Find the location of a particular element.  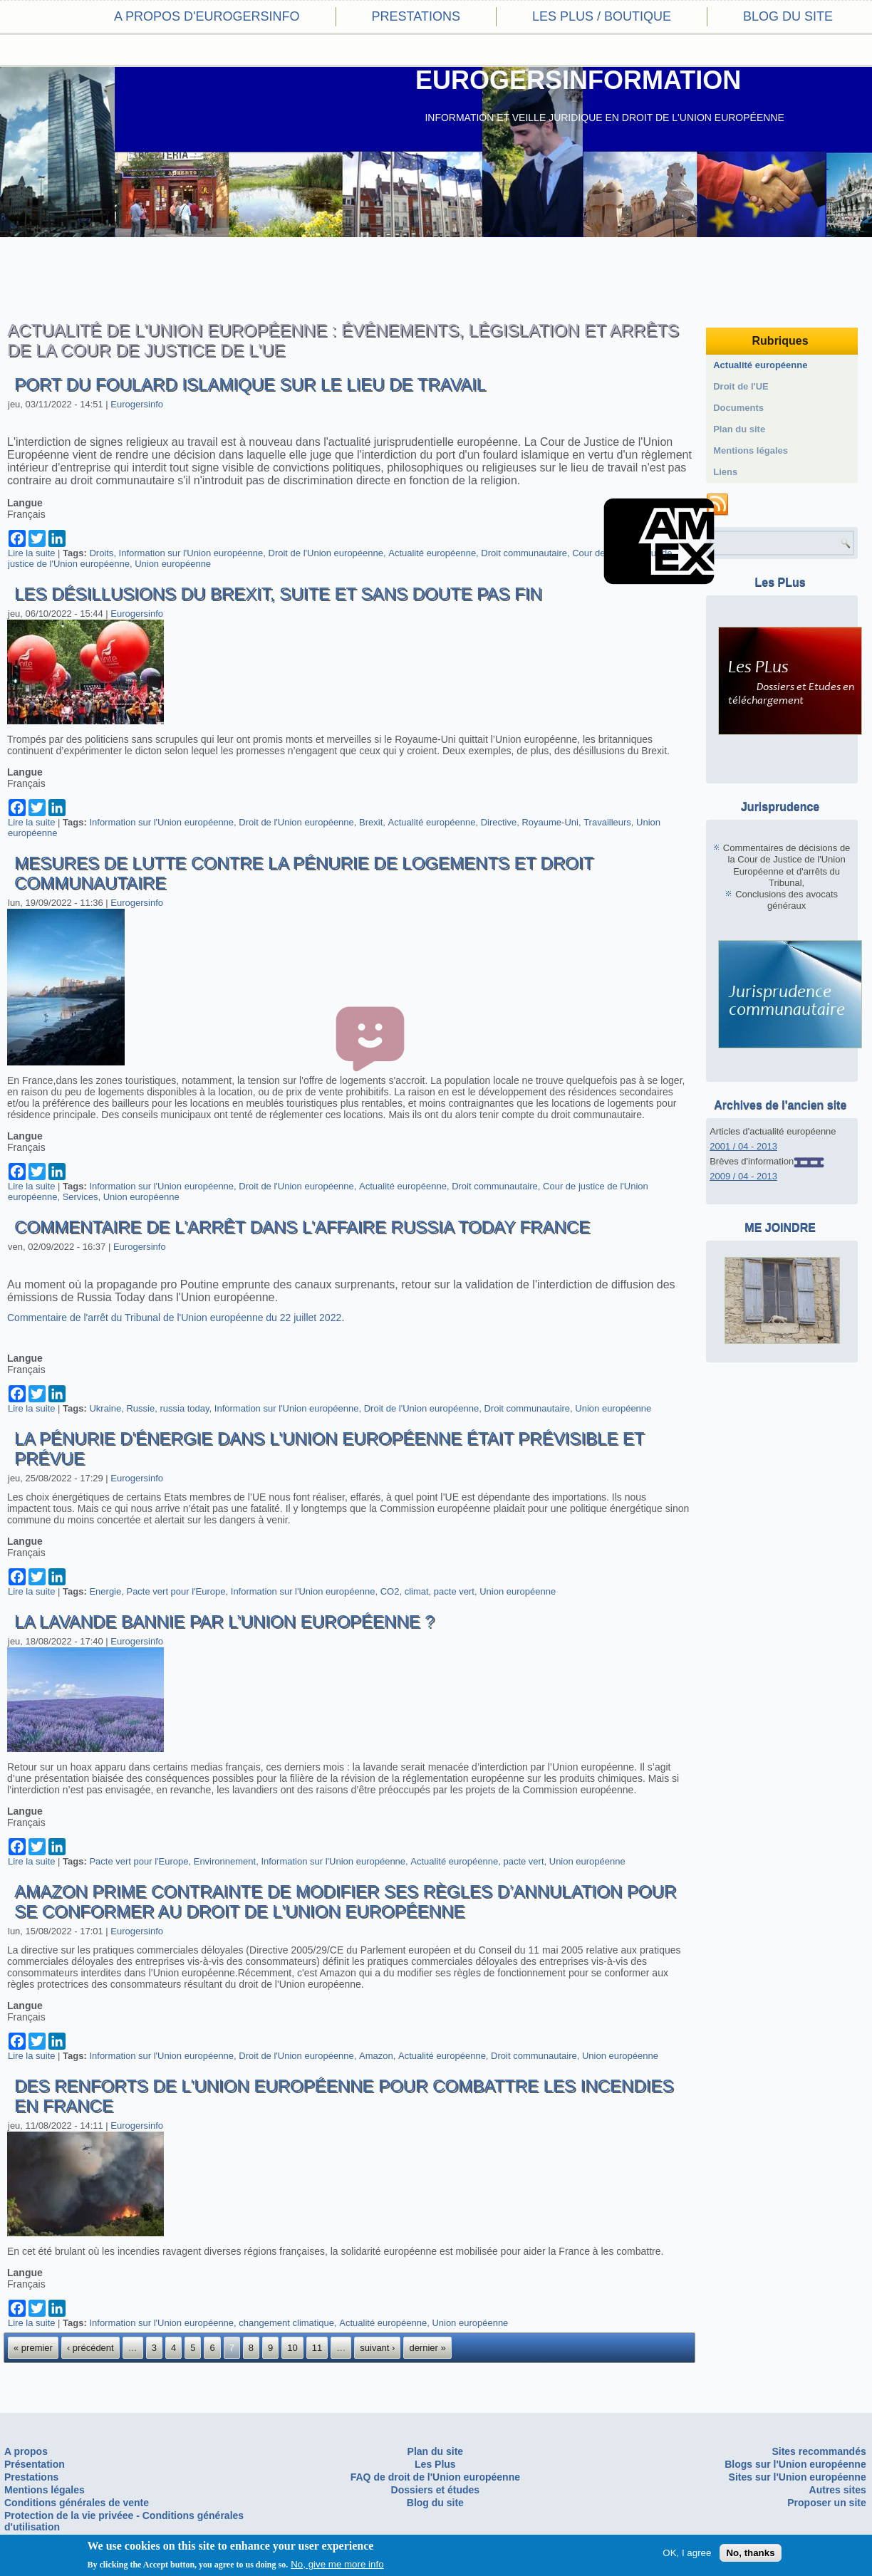

open chatbot or AI assistant is located at coordinates (370, 1037).